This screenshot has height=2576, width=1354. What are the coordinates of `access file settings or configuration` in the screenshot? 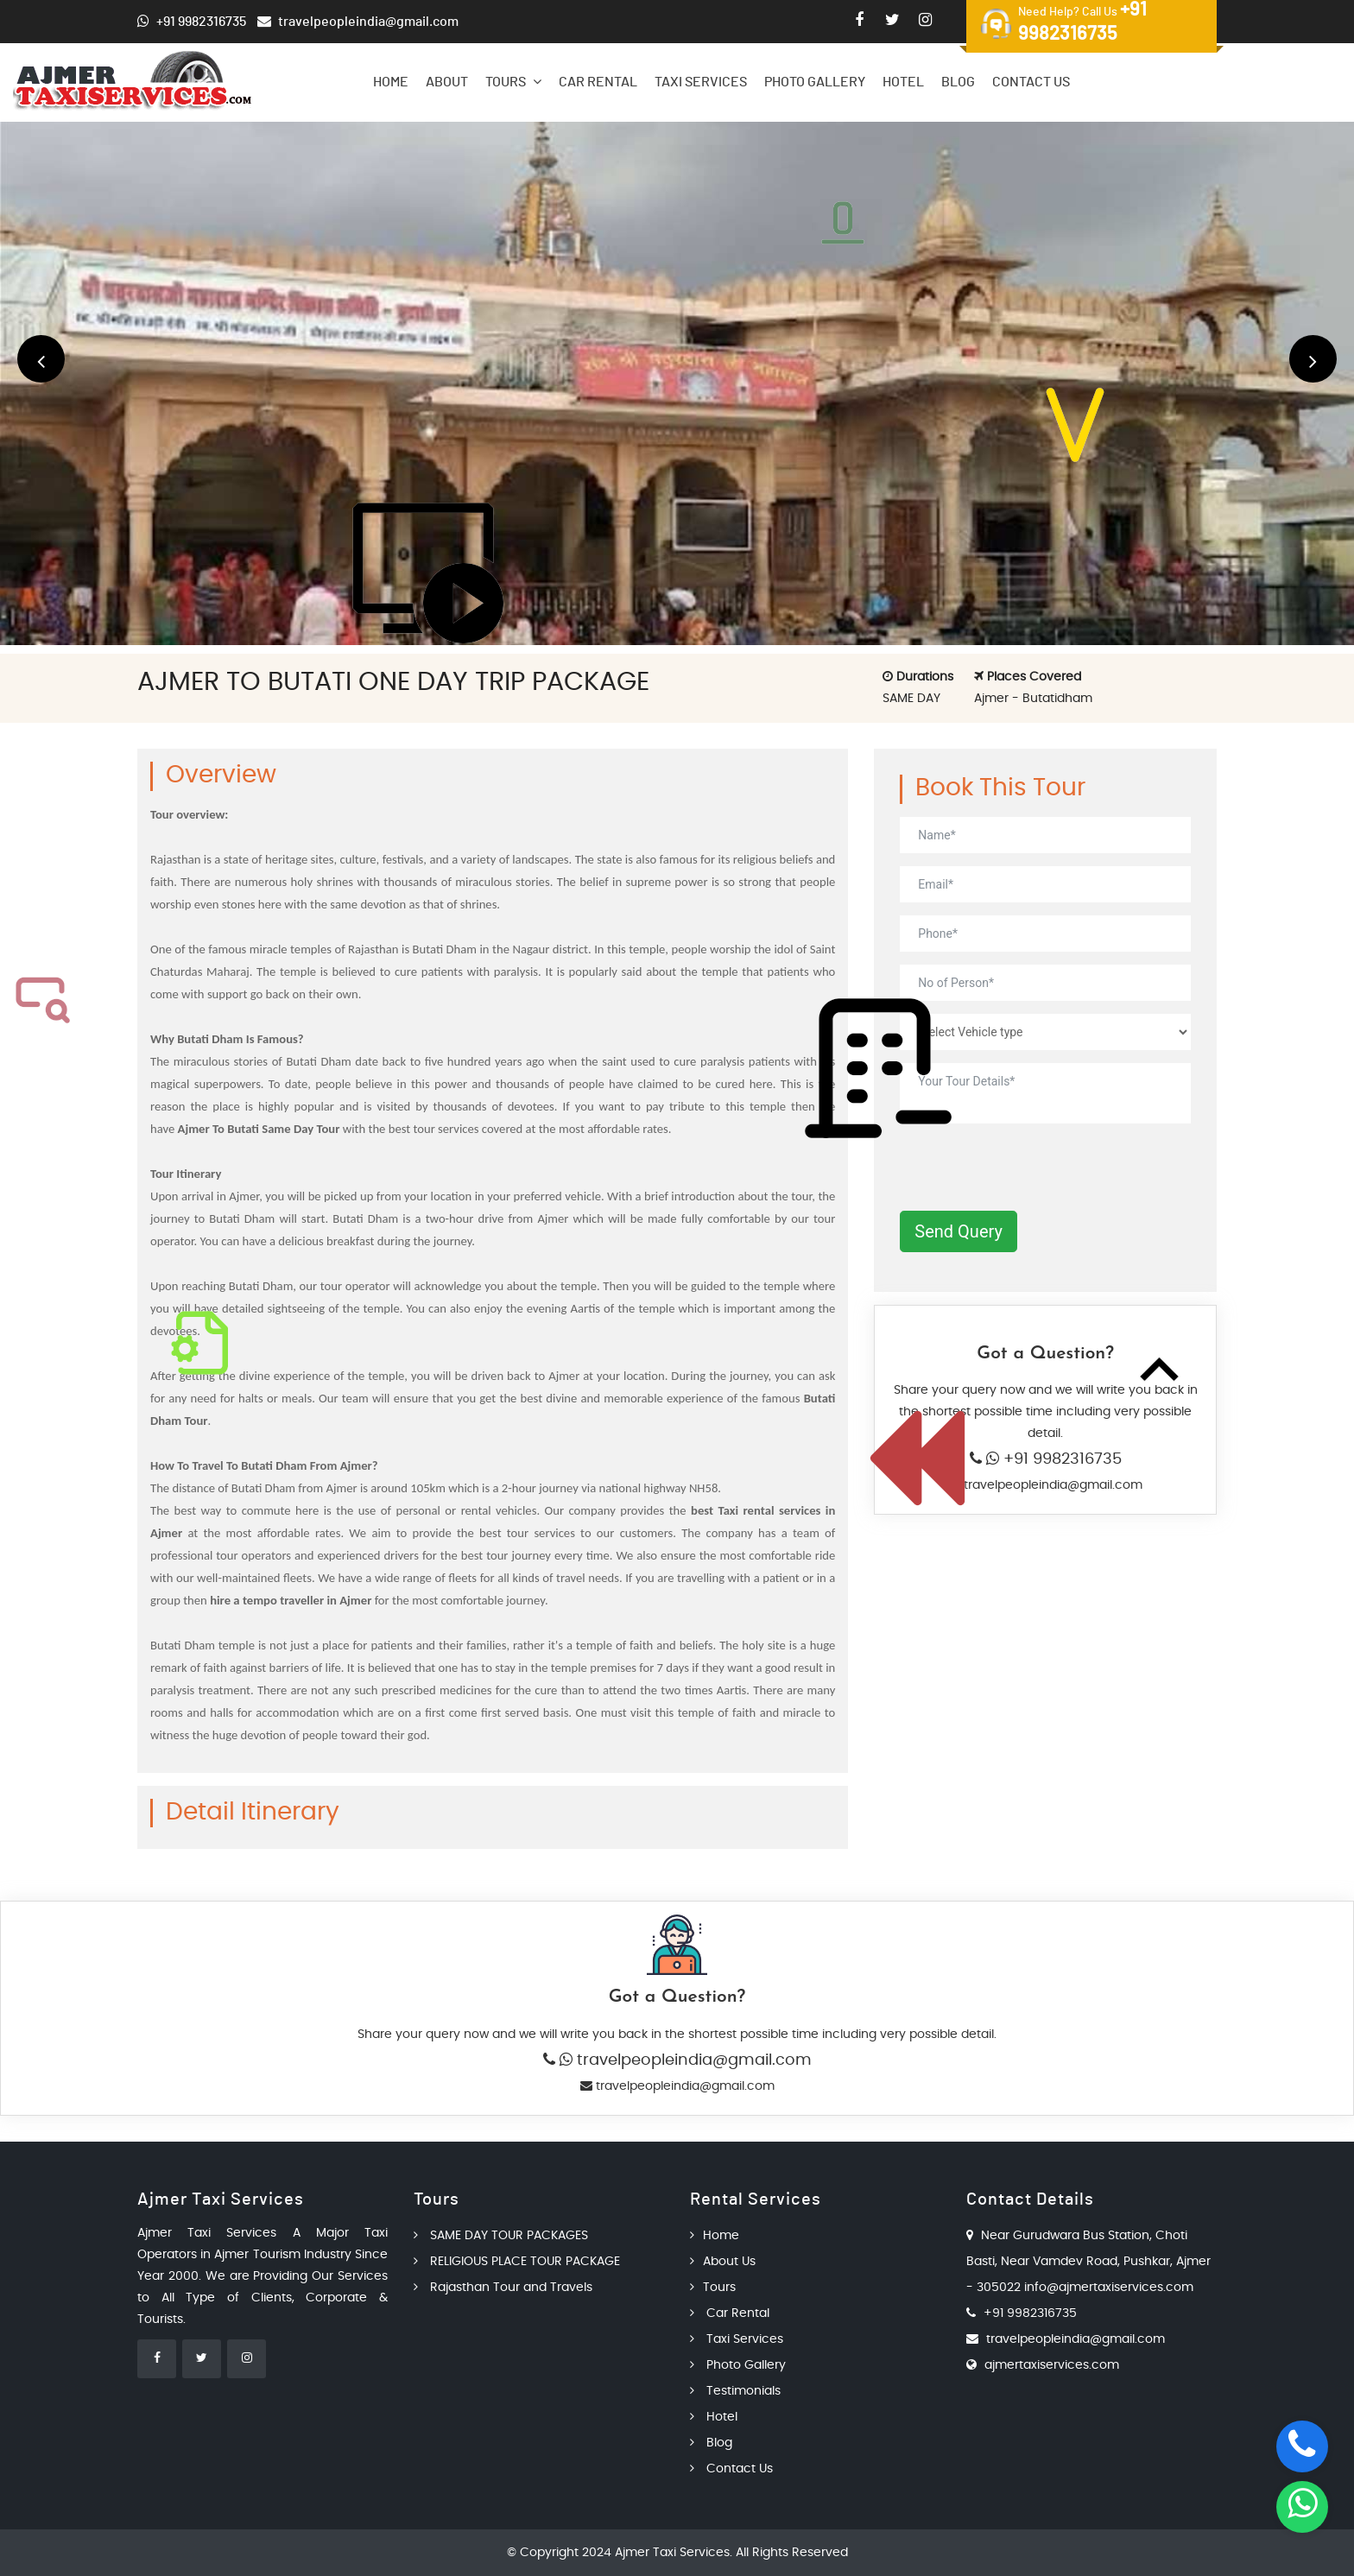 It's located at (202, 1343).